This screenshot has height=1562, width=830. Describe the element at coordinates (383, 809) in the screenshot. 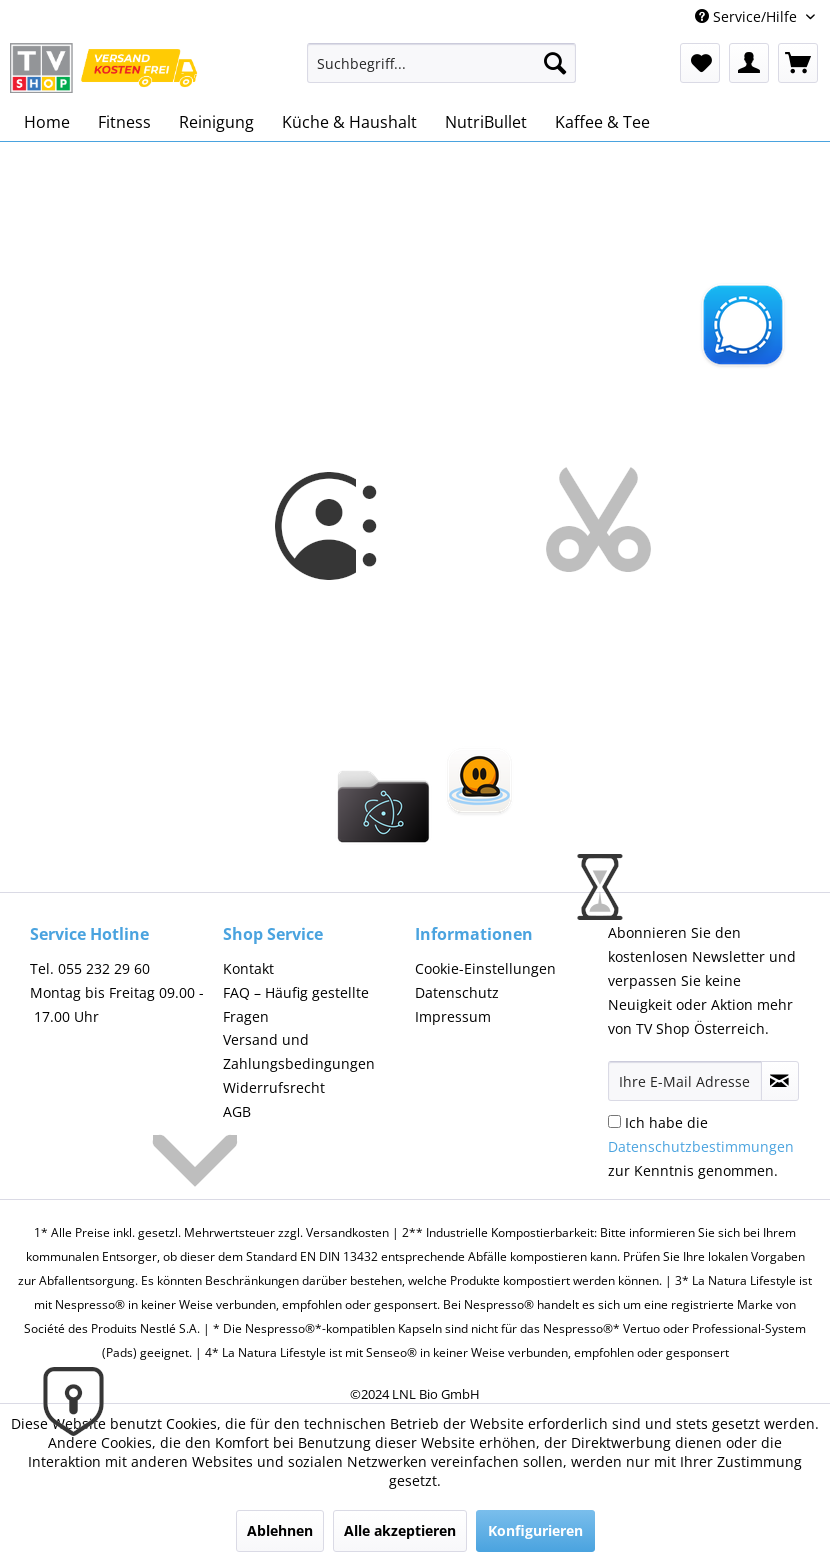

I see `open folder containing electron app files` at that location.